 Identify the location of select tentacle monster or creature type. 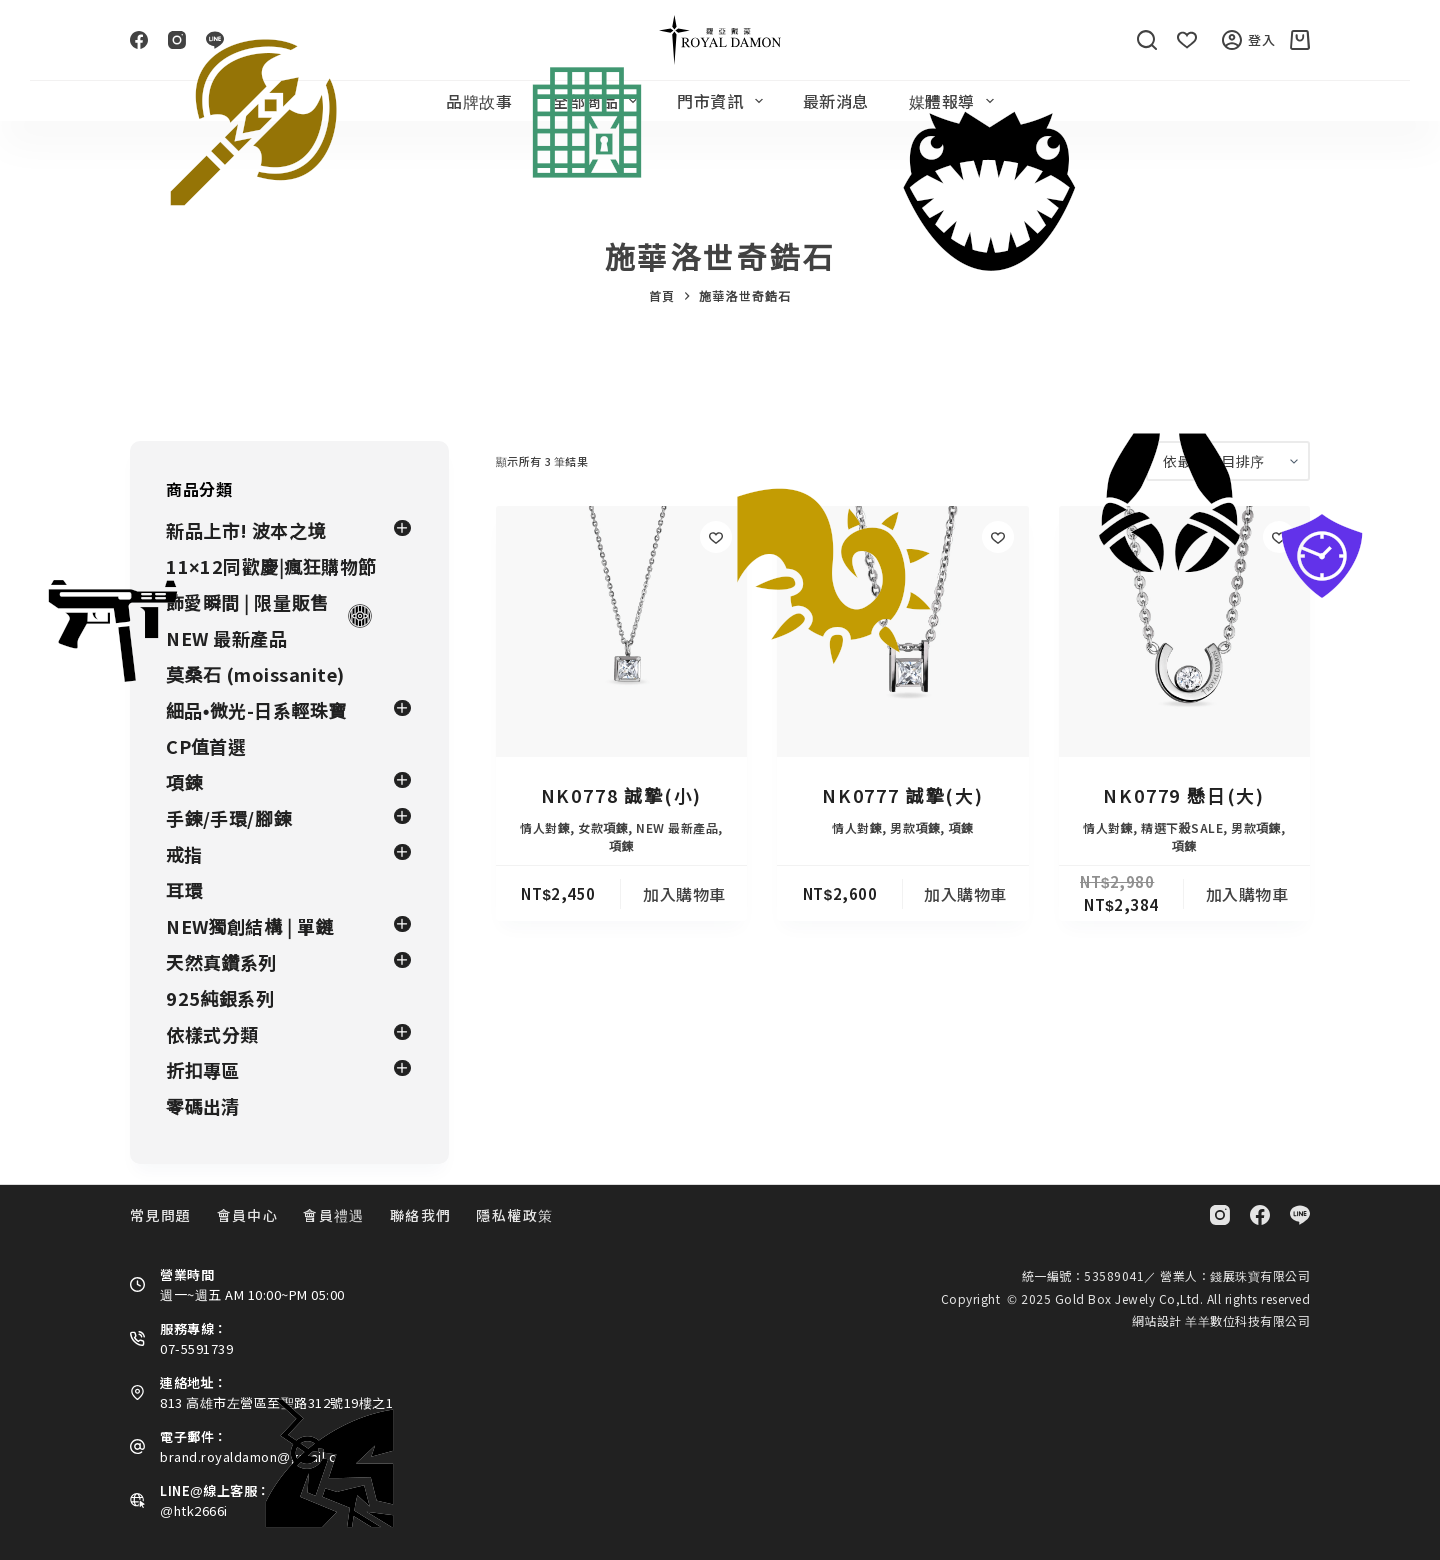
(833, 576).